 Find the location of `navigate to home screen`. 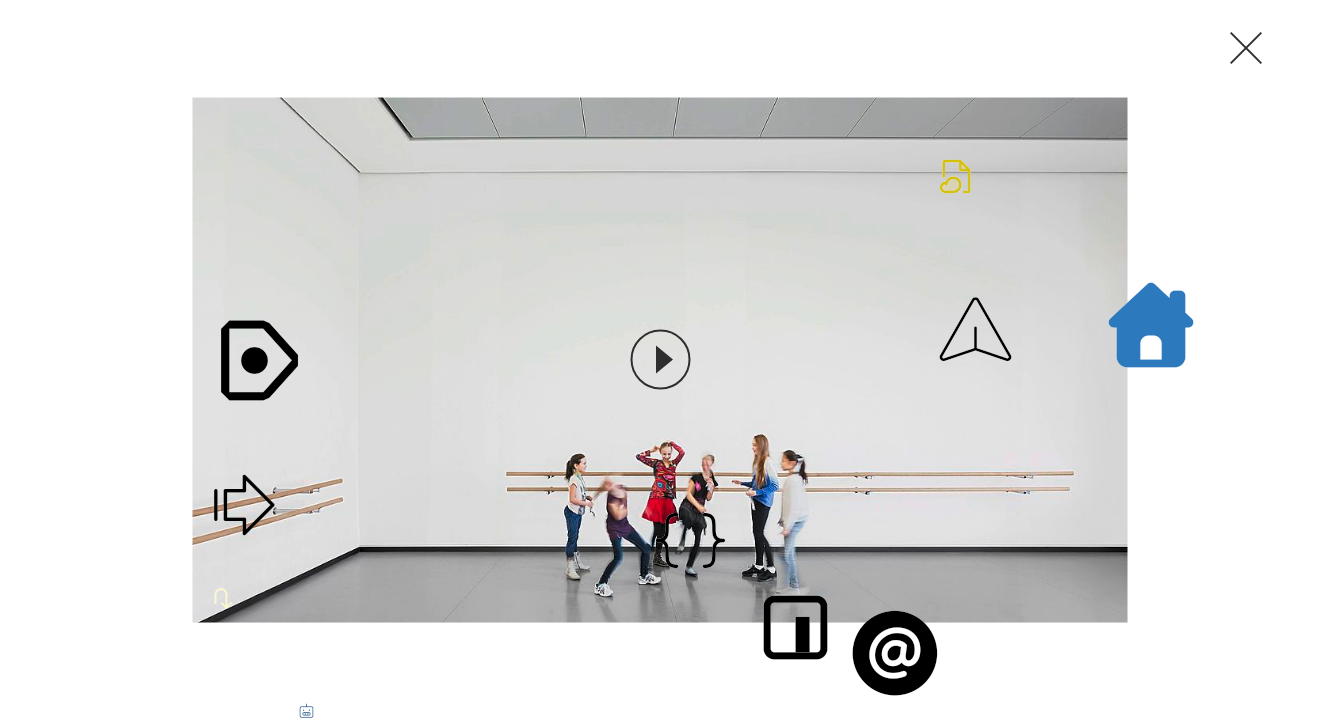

navigate to home screen is located at coordinates (1151, 325).